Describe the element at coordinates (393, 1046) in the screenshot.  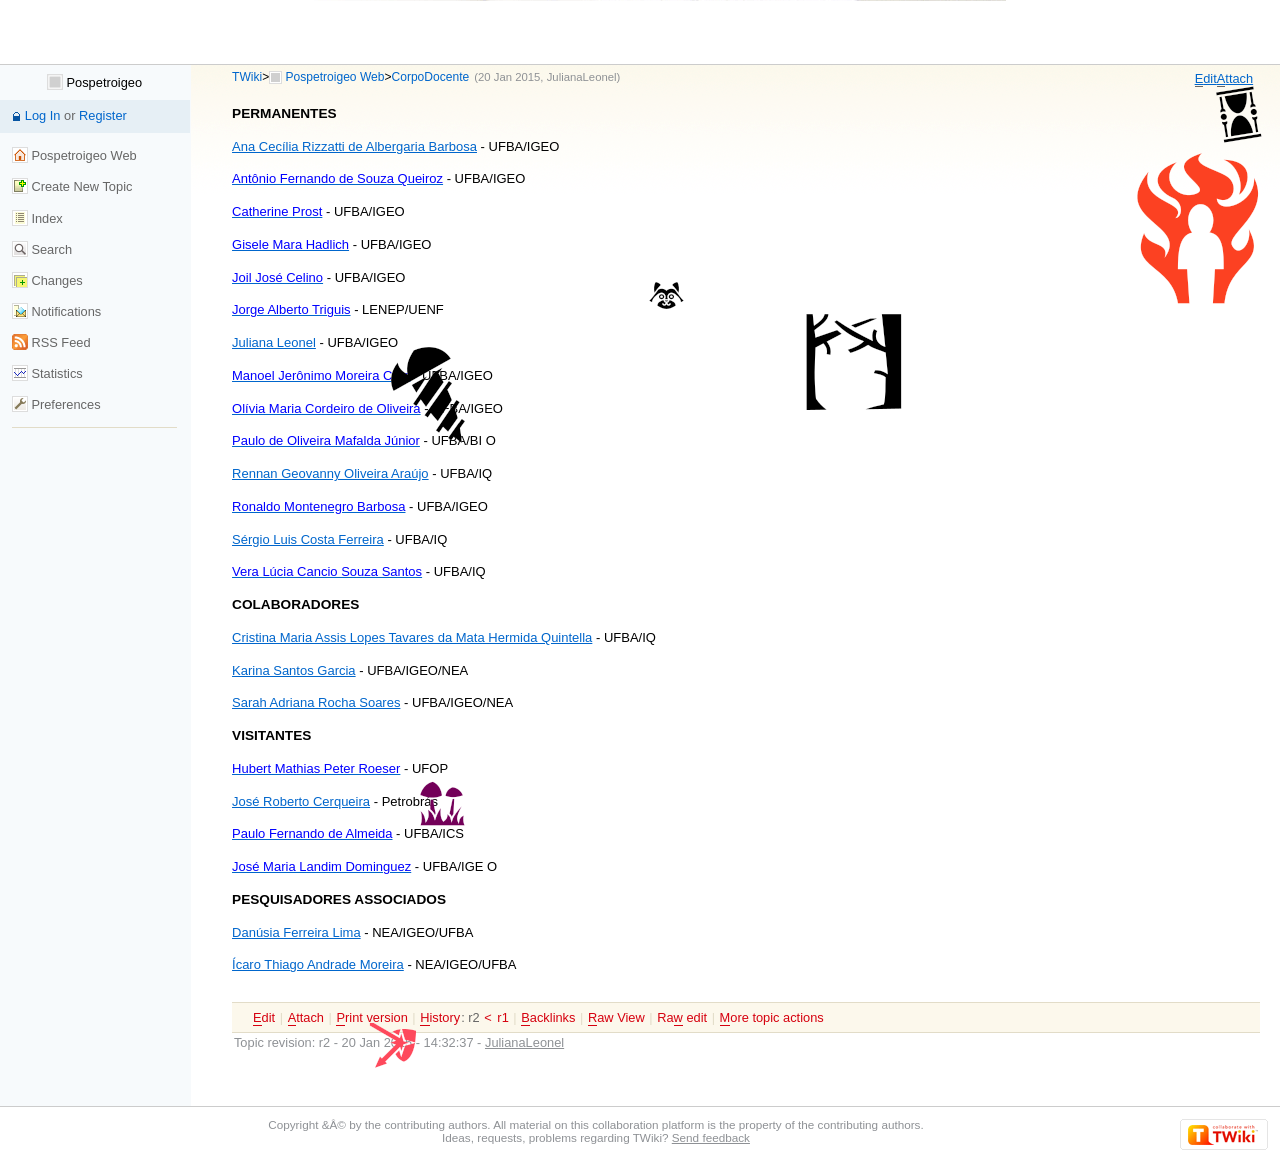
I see `indicates damage reflection or counterattack ability` at that location.